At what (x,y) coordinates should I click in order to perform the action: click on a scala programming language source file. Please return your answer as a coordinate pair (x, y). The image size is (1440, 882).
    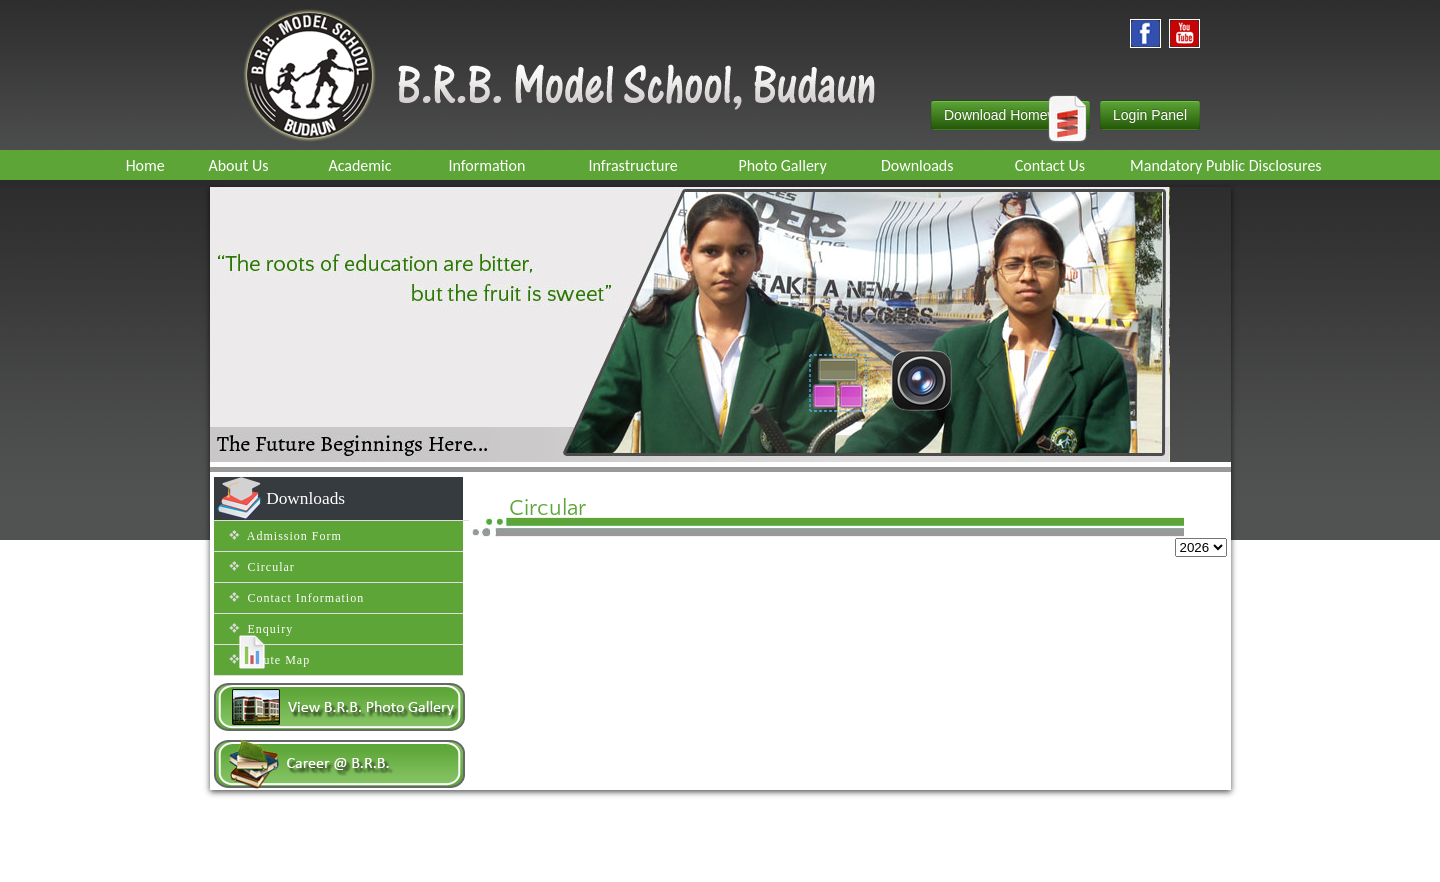
    Looking at the image, I should click on (1067, 118).